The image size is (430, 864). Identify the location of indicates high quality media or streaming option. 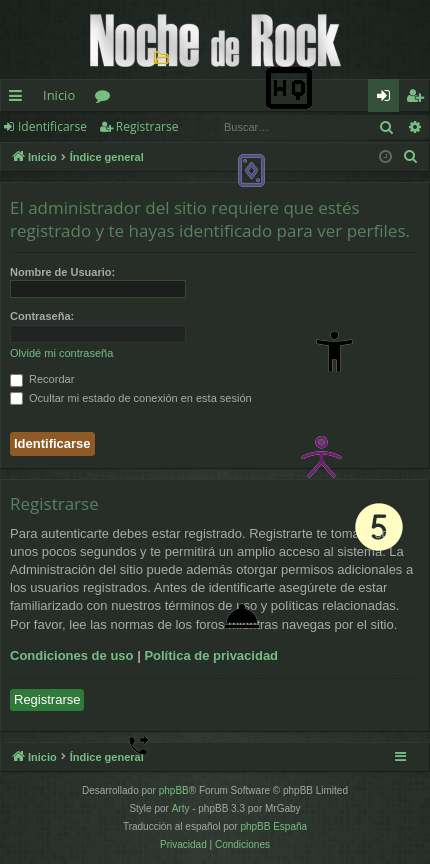
(289, 88).